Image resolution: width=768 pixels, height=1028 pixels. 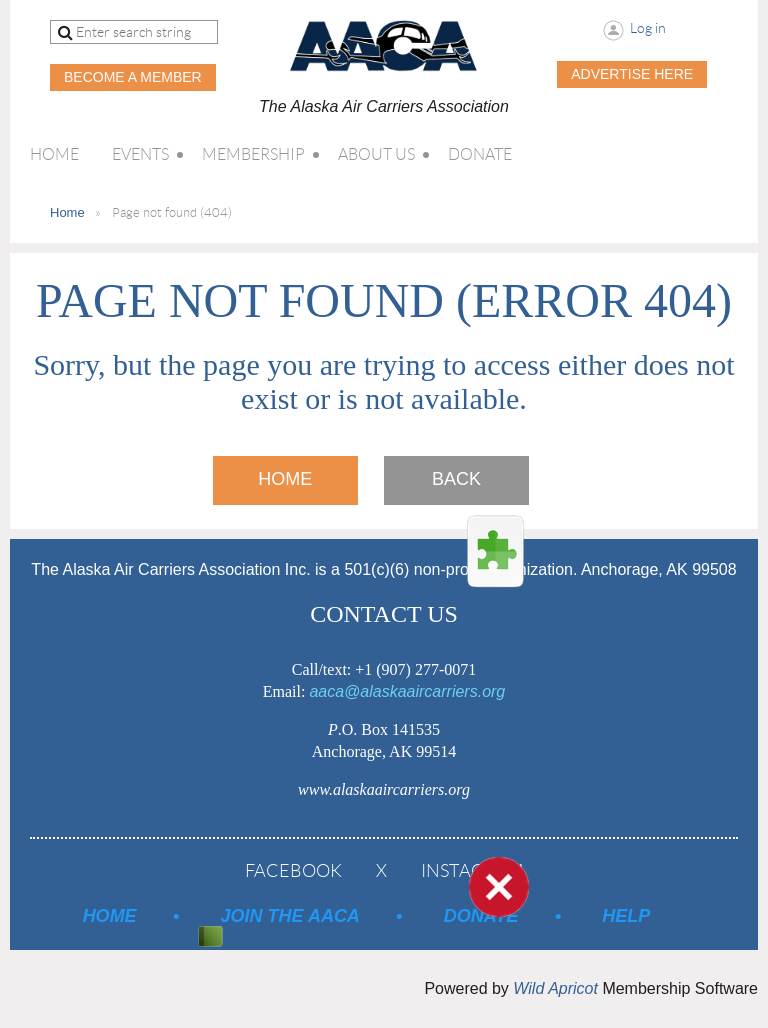 What do you see at coordinates (210, 935) in the screenshot?
I see `access desktop folder` at bounding box center [210, 935].